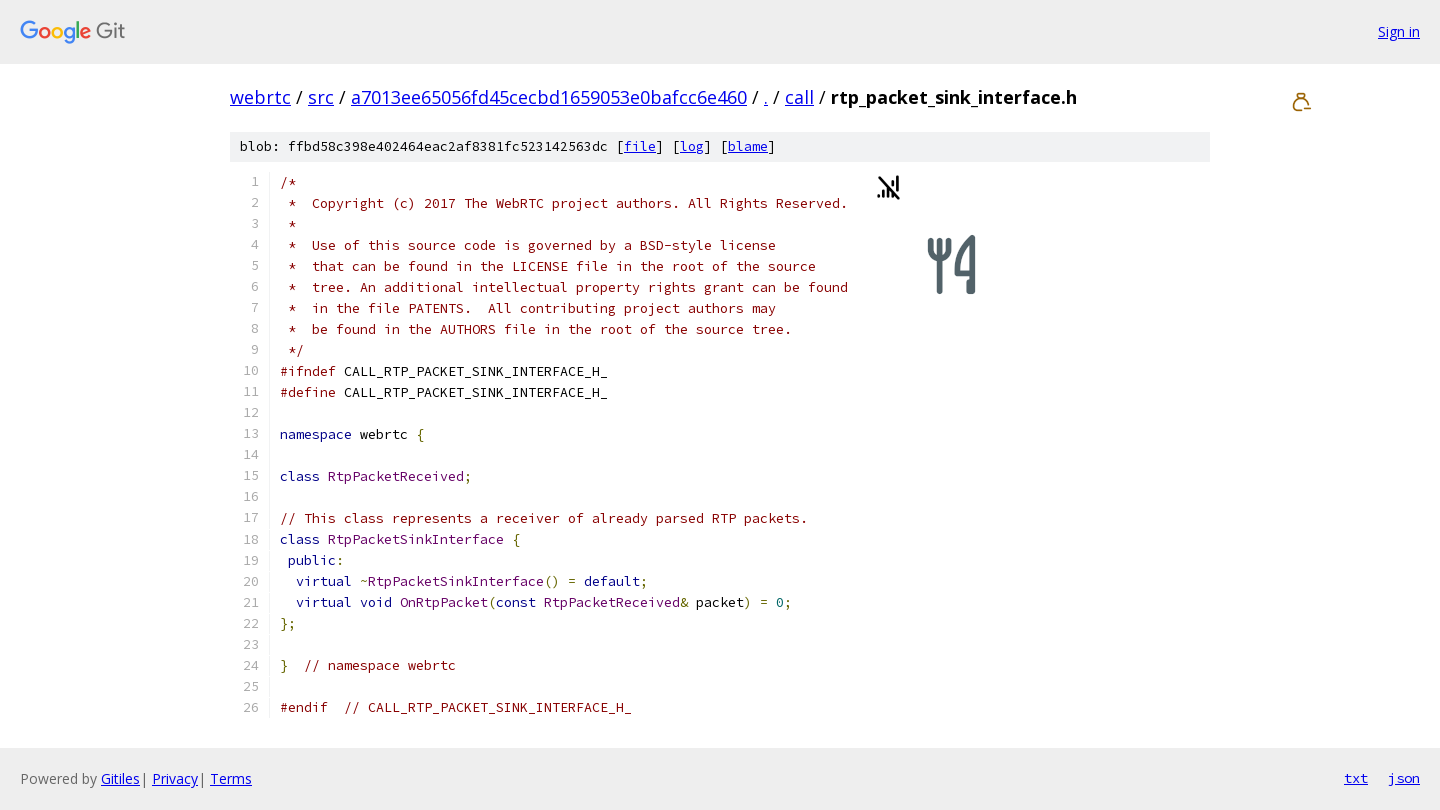 Image resolution: width=1440 pixels, height=810 pixels. Describe the element at coordinates (951, 264) in the screenshot. I see `access restaurant or dining options` at that location.